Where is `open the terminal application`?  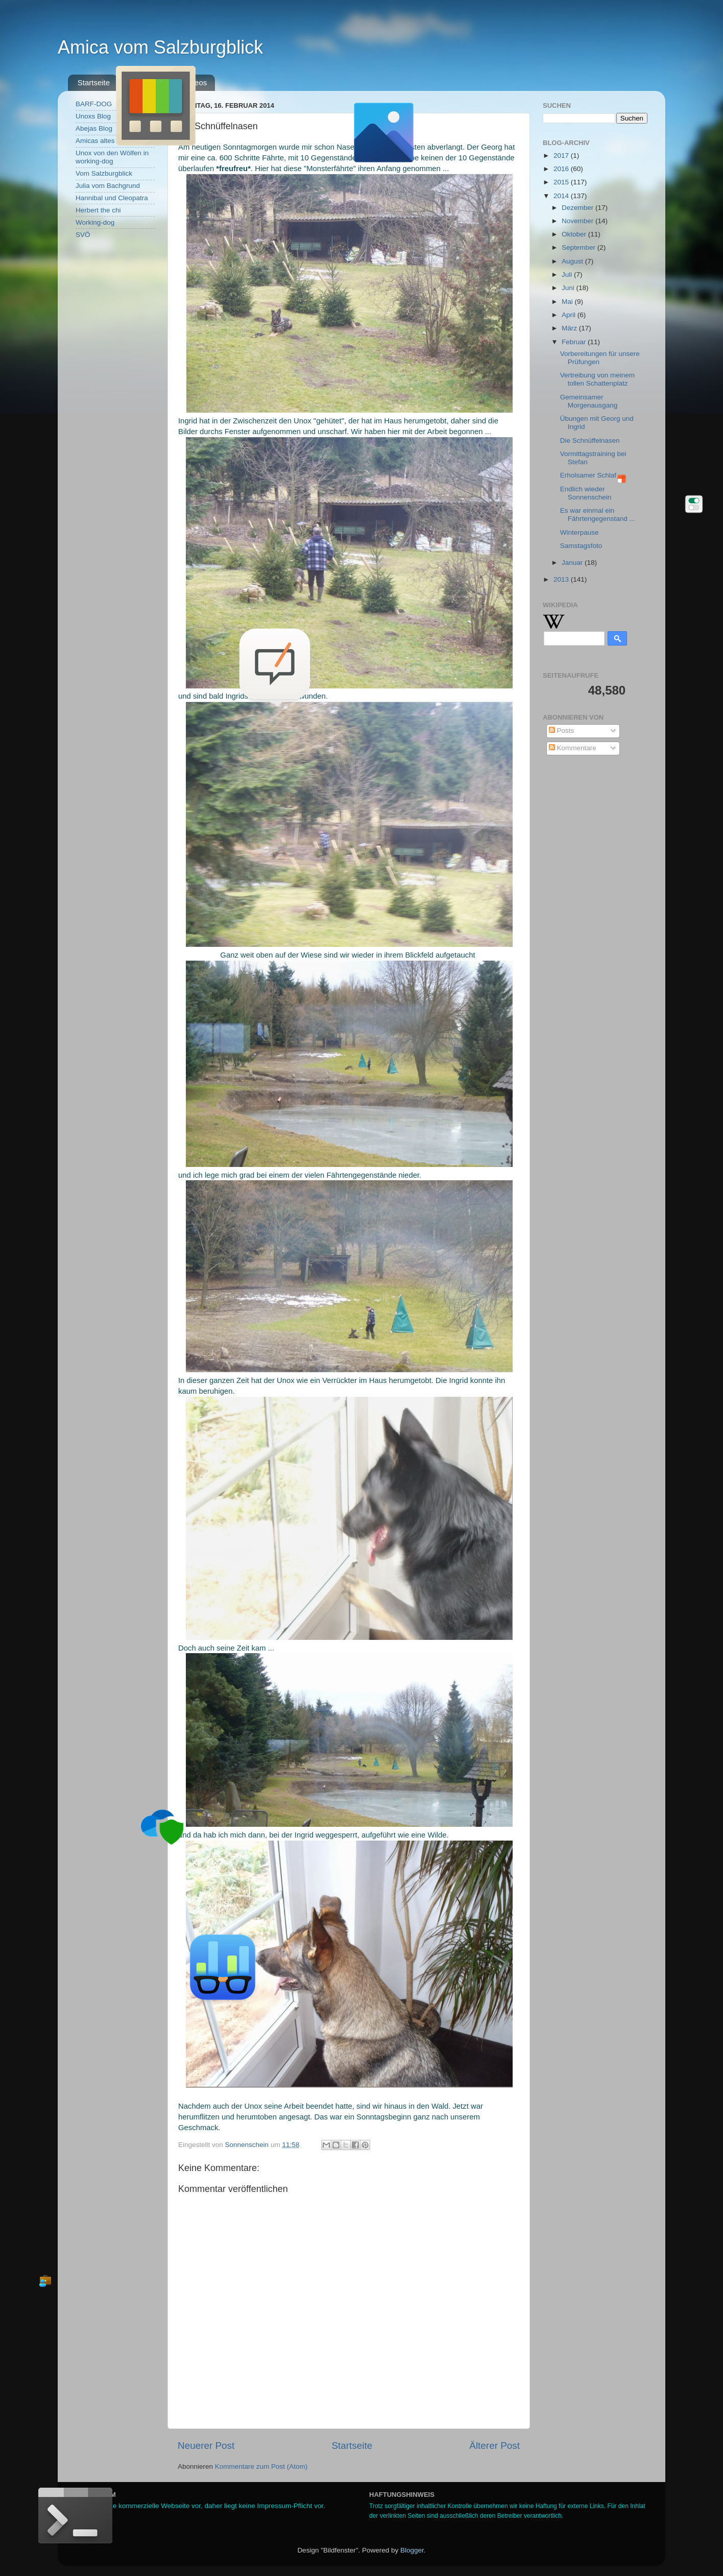 open the terminal application is located at coordinates (75, 2515).